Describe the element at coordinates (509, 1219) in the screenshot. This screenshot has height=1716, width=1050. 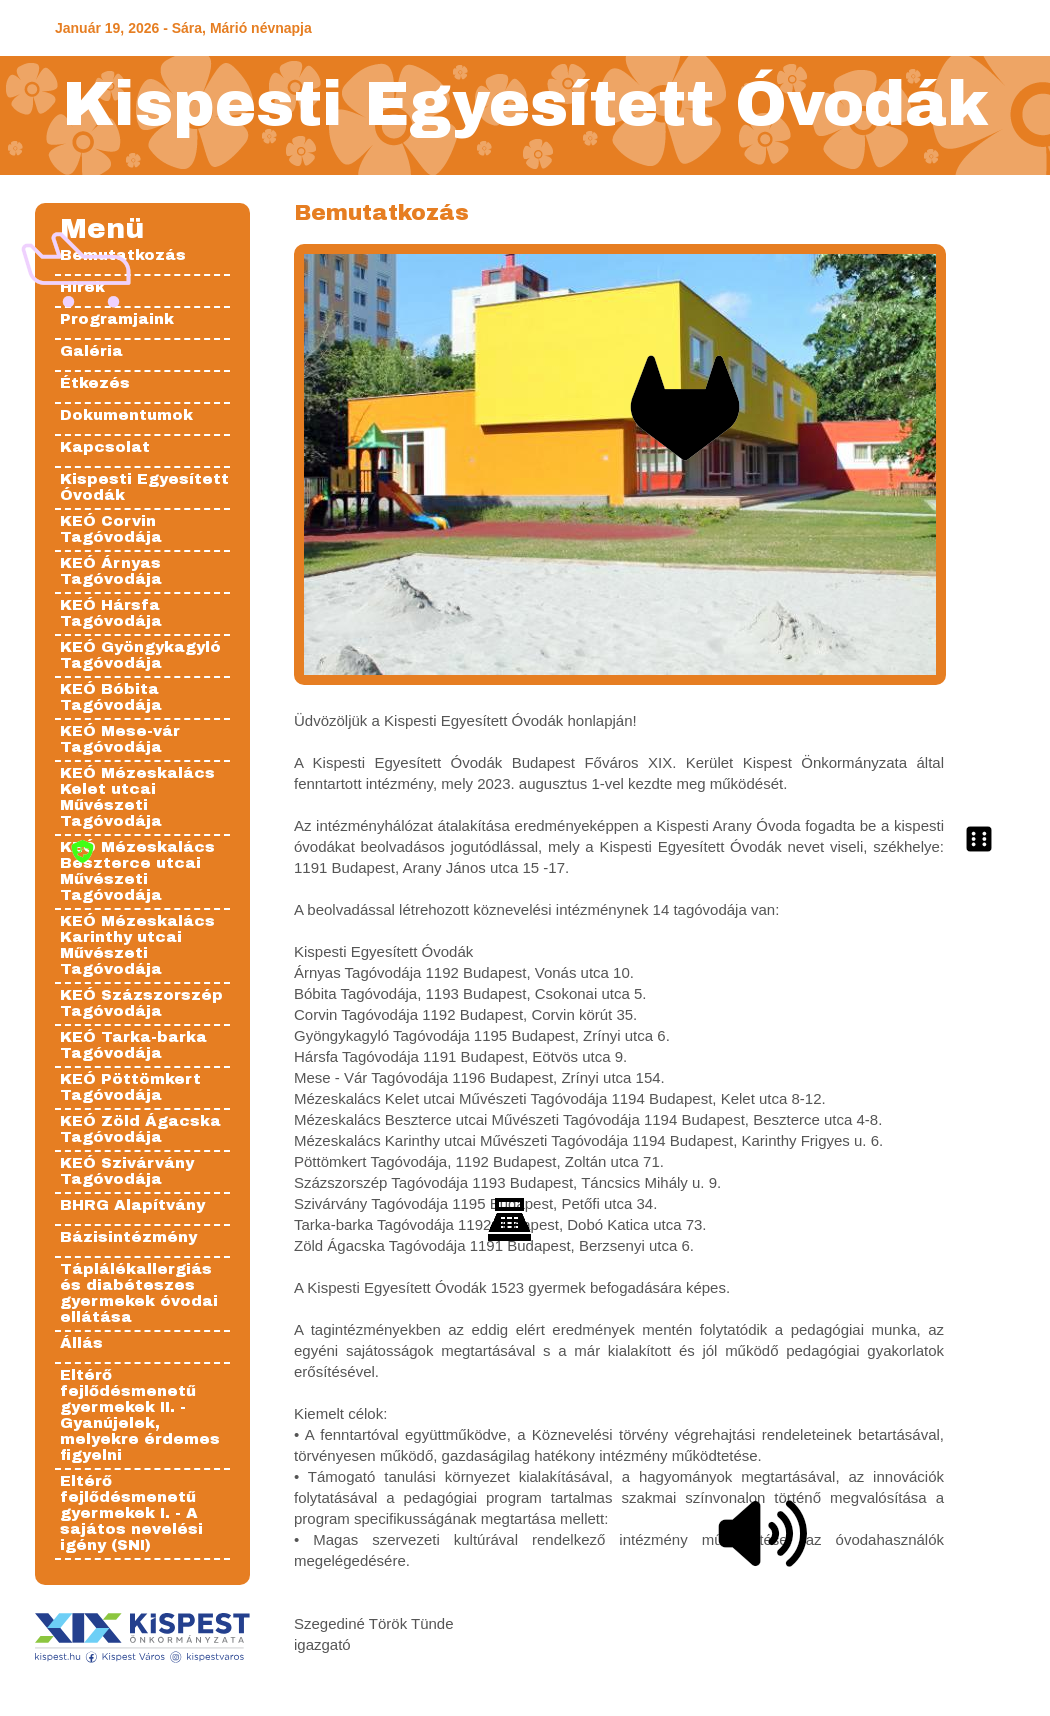
I see `access point of sale terminal` at that location.